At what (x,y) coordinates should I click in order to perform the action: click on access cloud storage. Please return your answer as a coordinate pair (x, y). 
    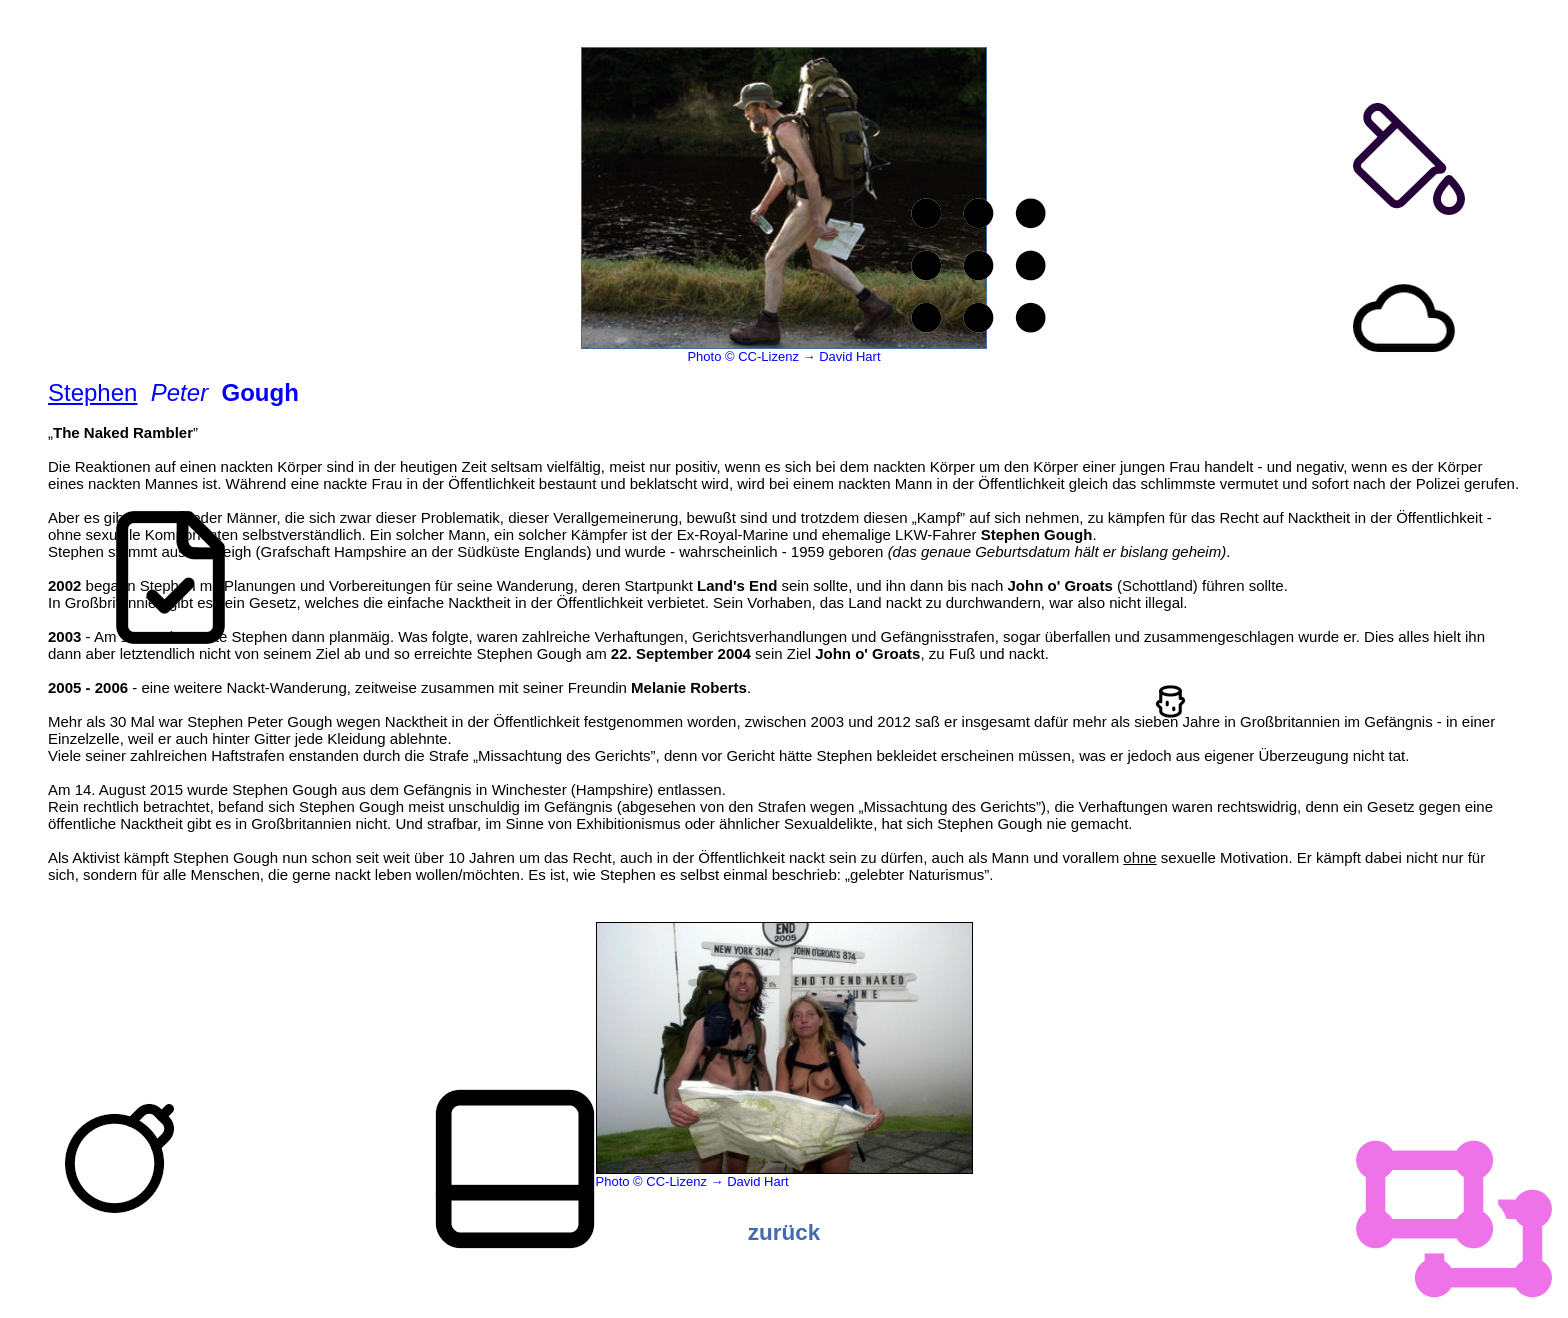
    Looking at the image, I should click on (1404, 318).